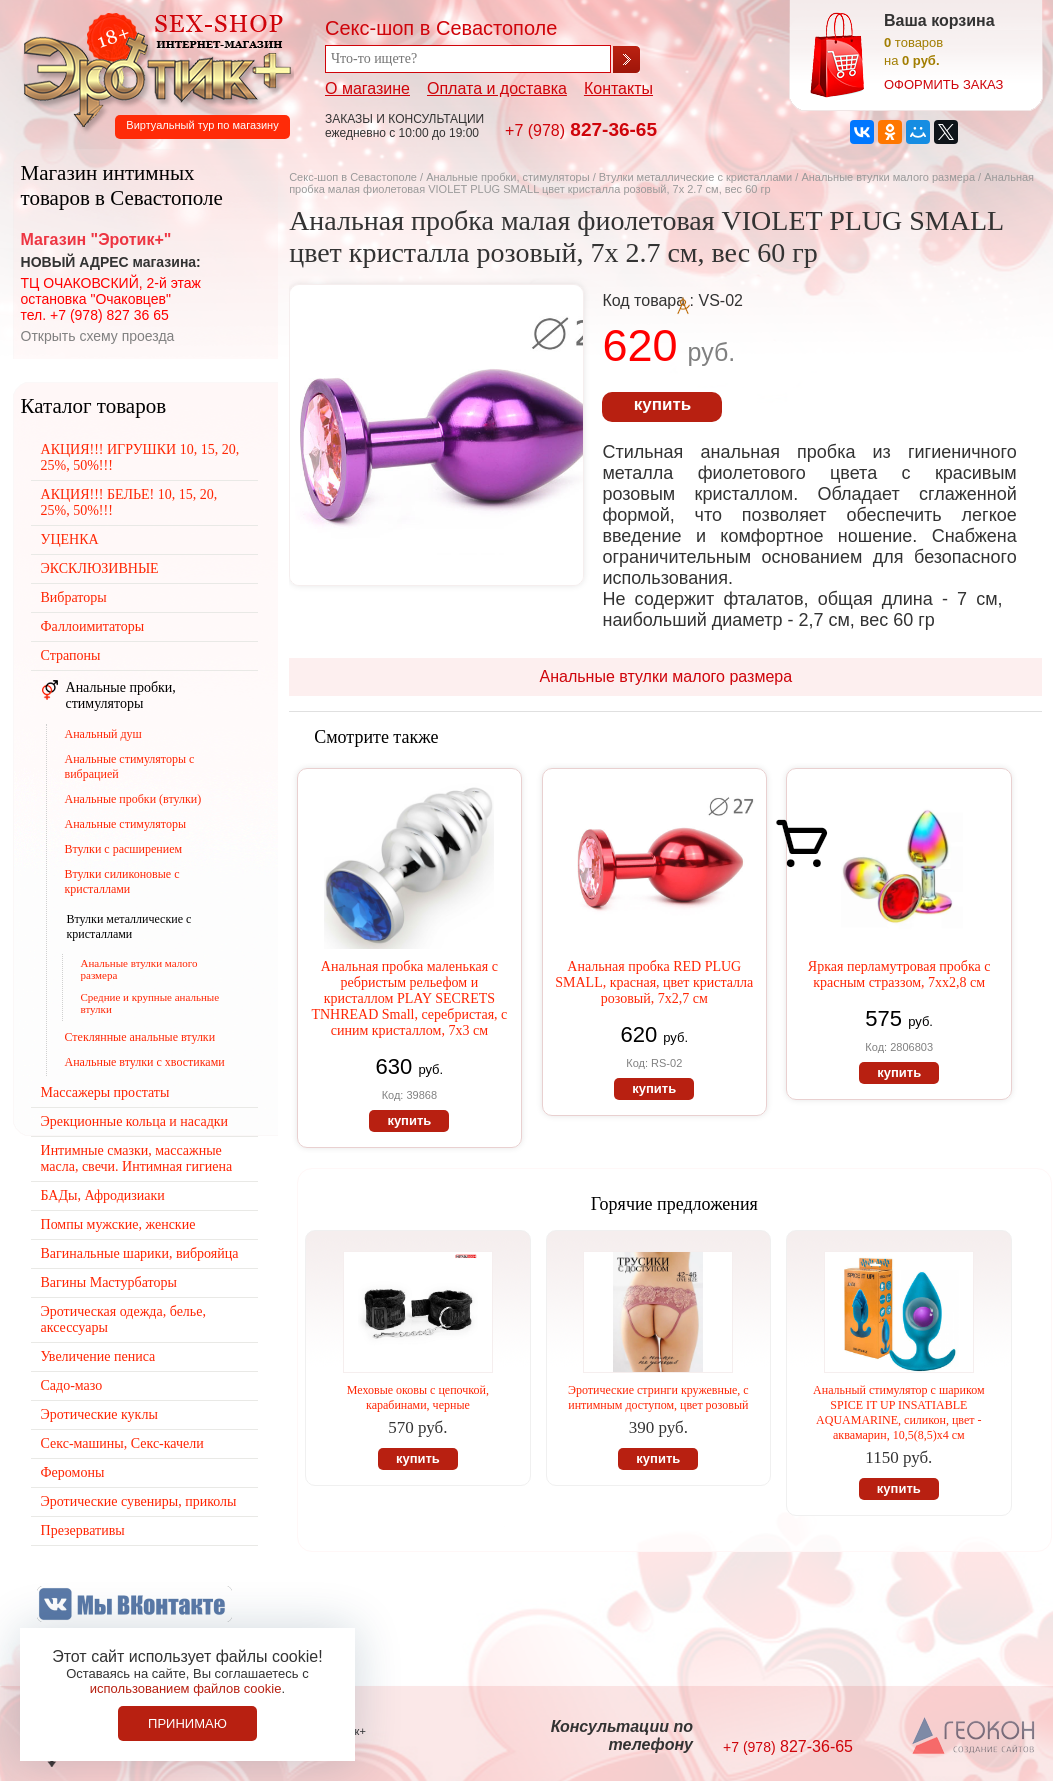  What do you see at coordinates (683, 306) in the screenshot?
I see `access drawing or measurement tools` at bounding box center [683, 306].